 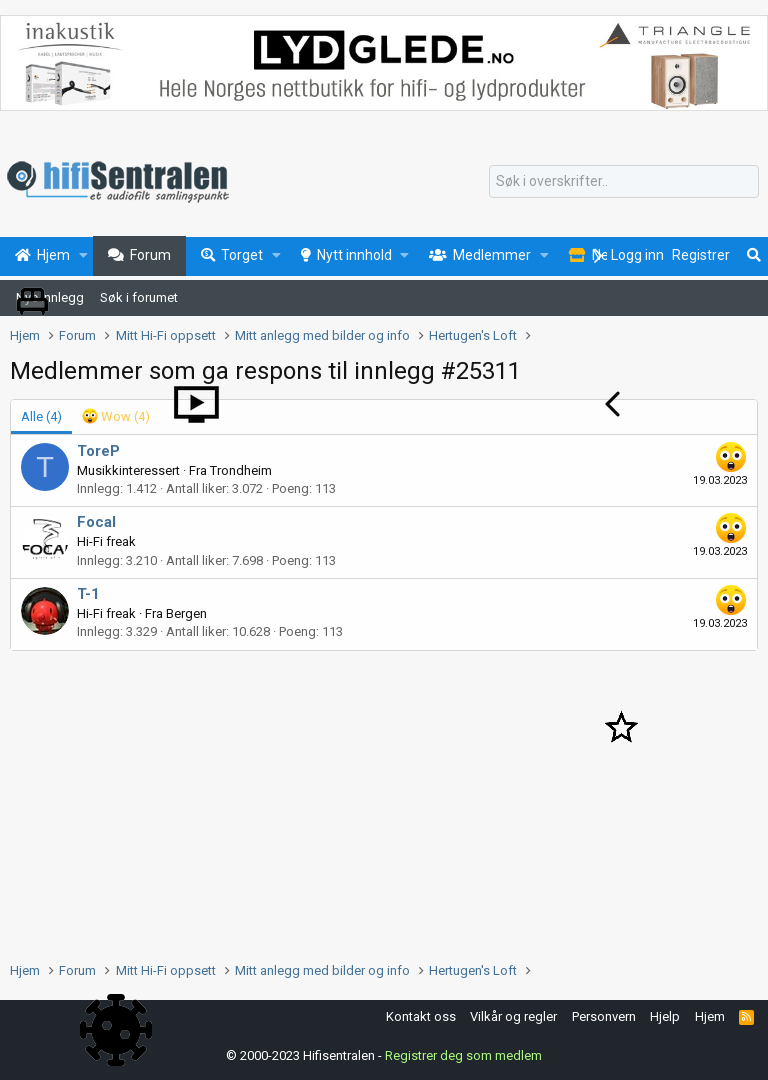 I want to click on go back to the previous screen, so click(x=613, y=404).